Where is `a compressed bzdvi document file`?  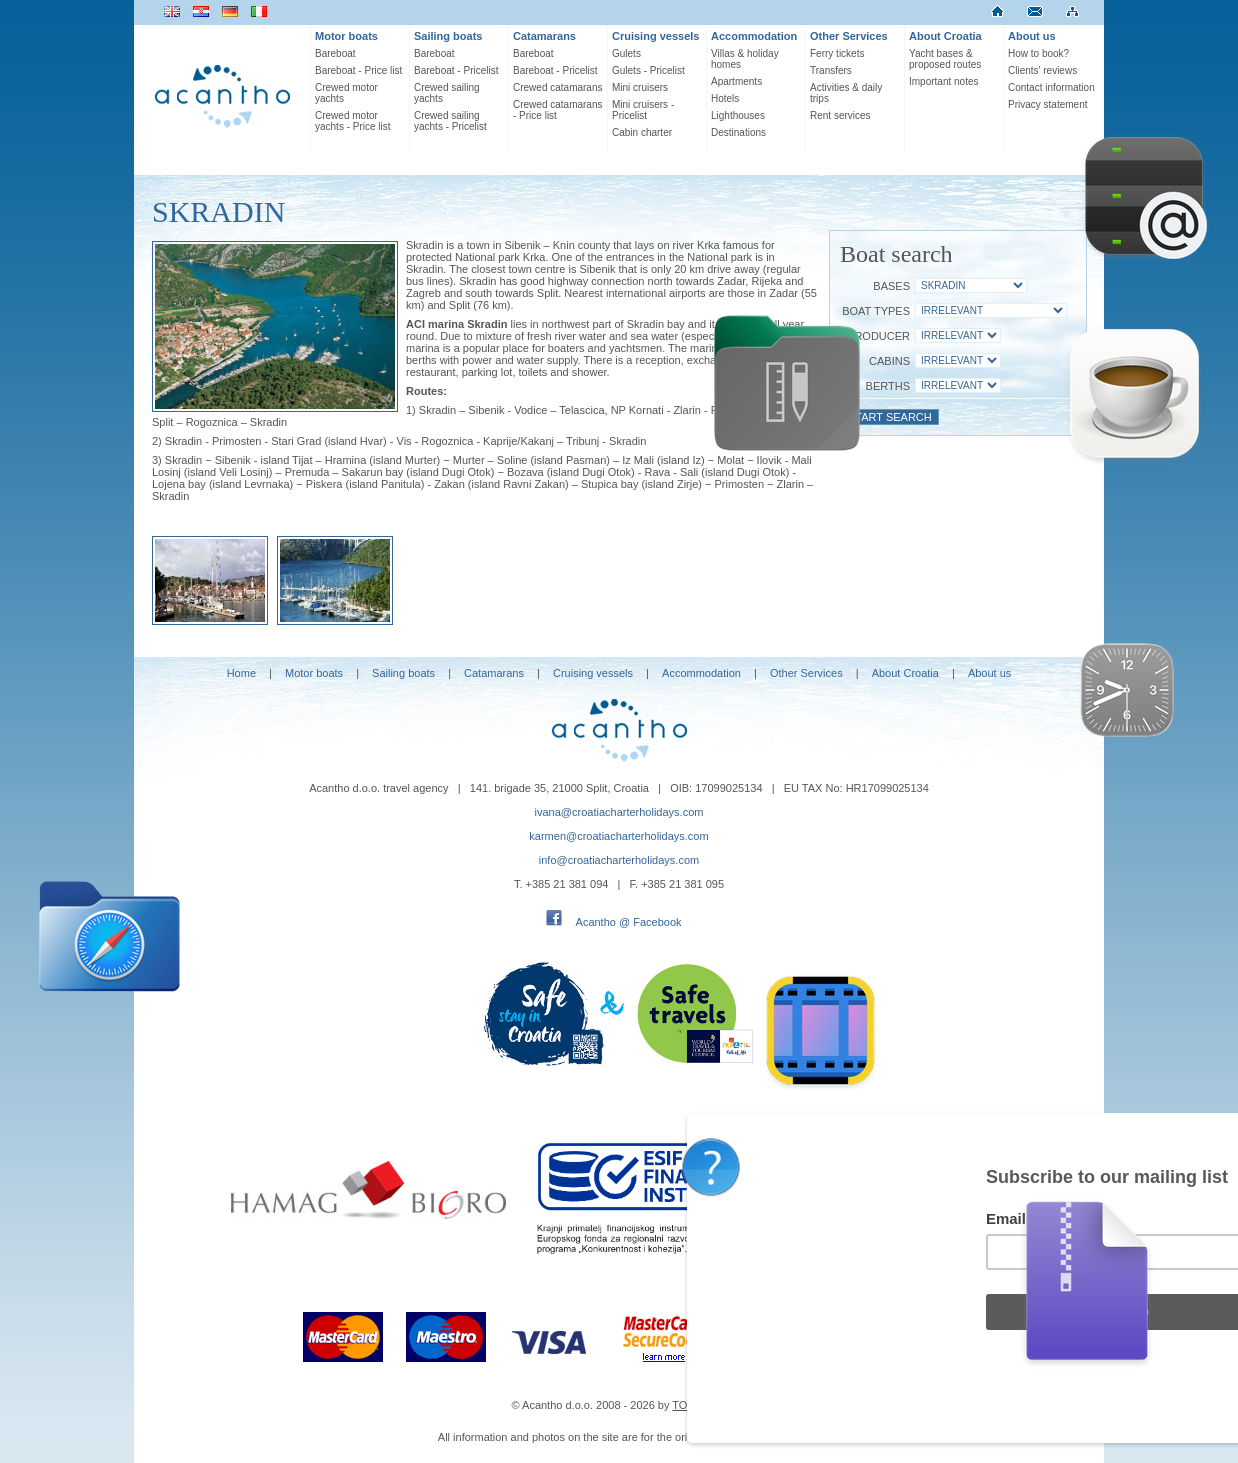
a compressed bzdvi document file is located at coordinates (1087, 1284).